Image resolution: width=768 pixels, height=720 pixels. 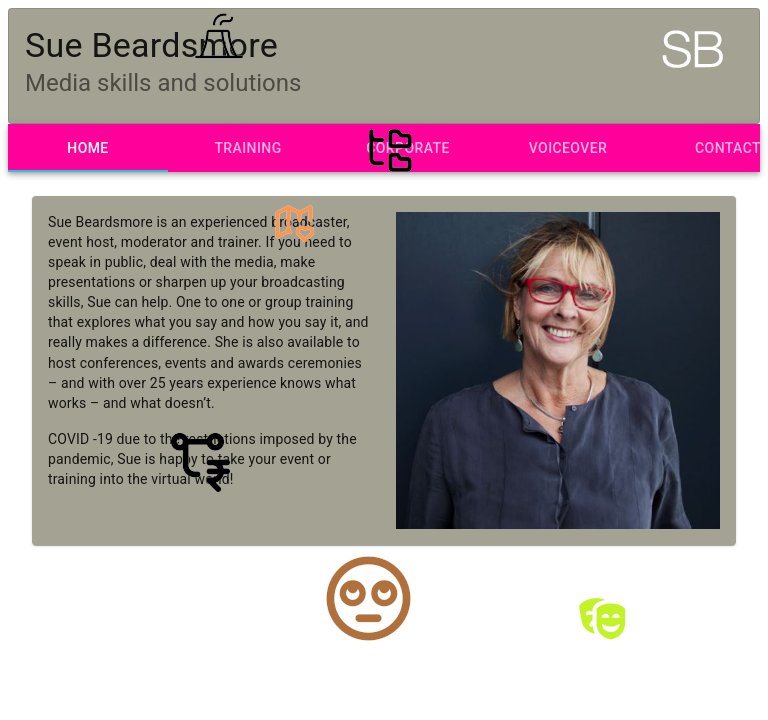 What do you see at coordinates (390, 150) in the screenshot?
I see `browse directory structure` at bounding box center [390, 150].